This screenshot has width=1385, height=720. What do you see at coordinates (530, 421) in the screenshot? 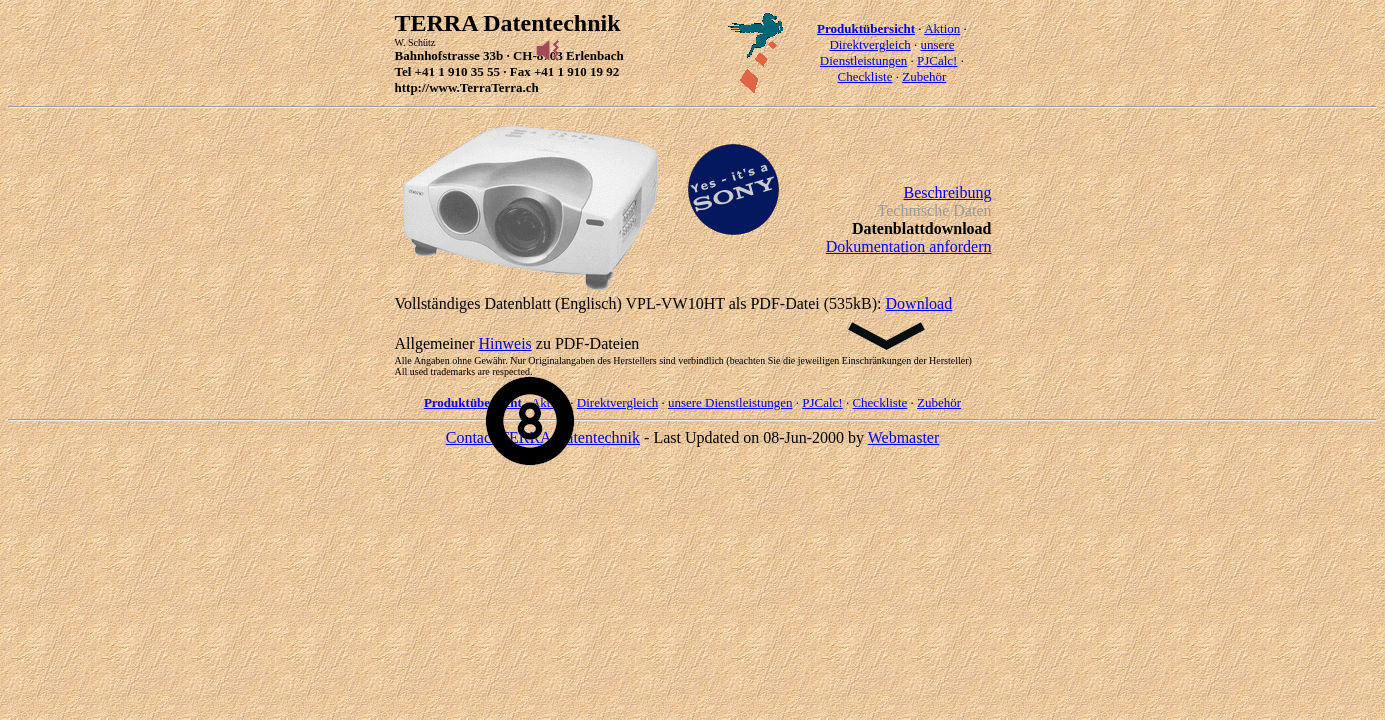
I see `access billiards or pool game` at bounding box center [530, 421].